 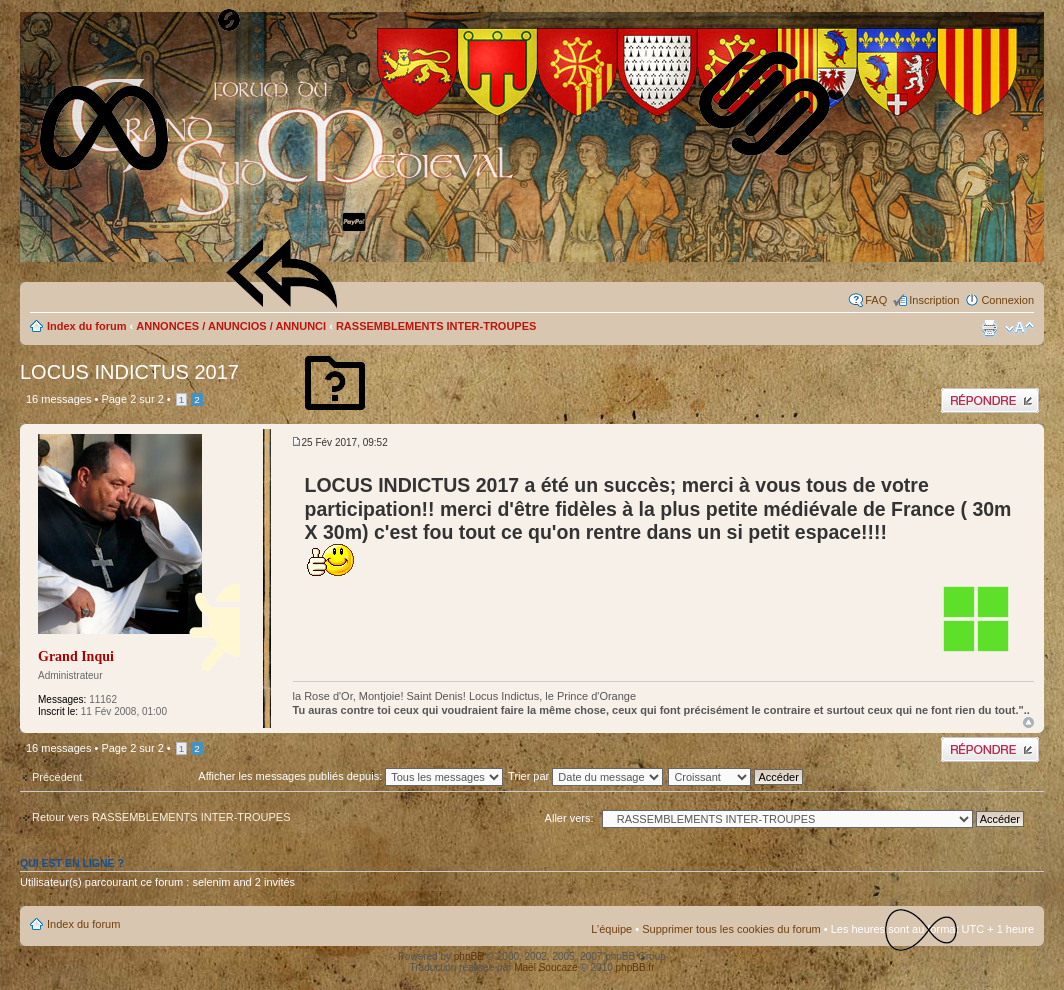 What do you see at coordinates (354, 222) in the screenshot?
I see `pay with PayPal` at bounding box center [354, 222].